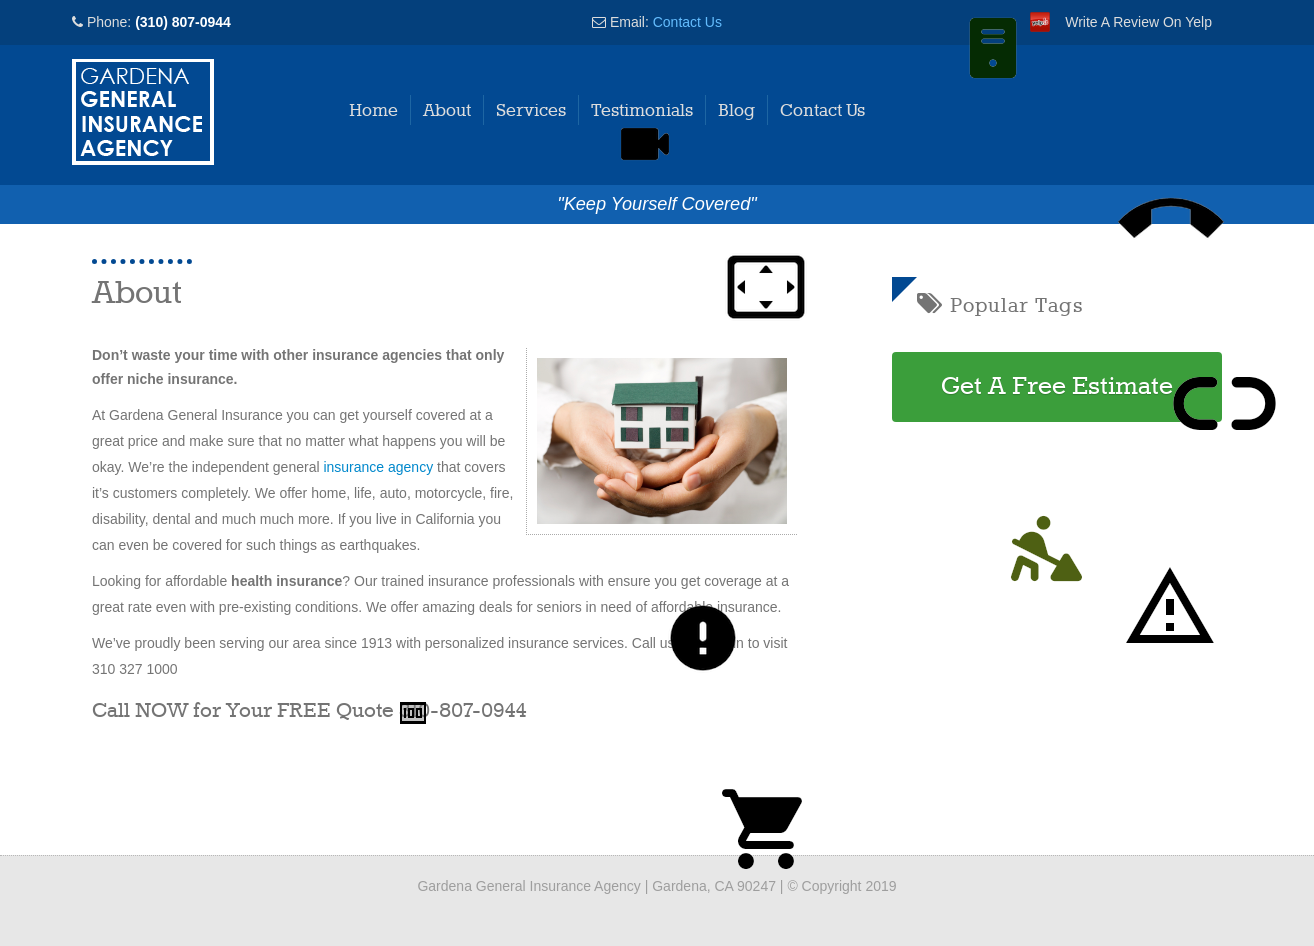  I want to click on access server or desktop computer settings, so click(993, 48).